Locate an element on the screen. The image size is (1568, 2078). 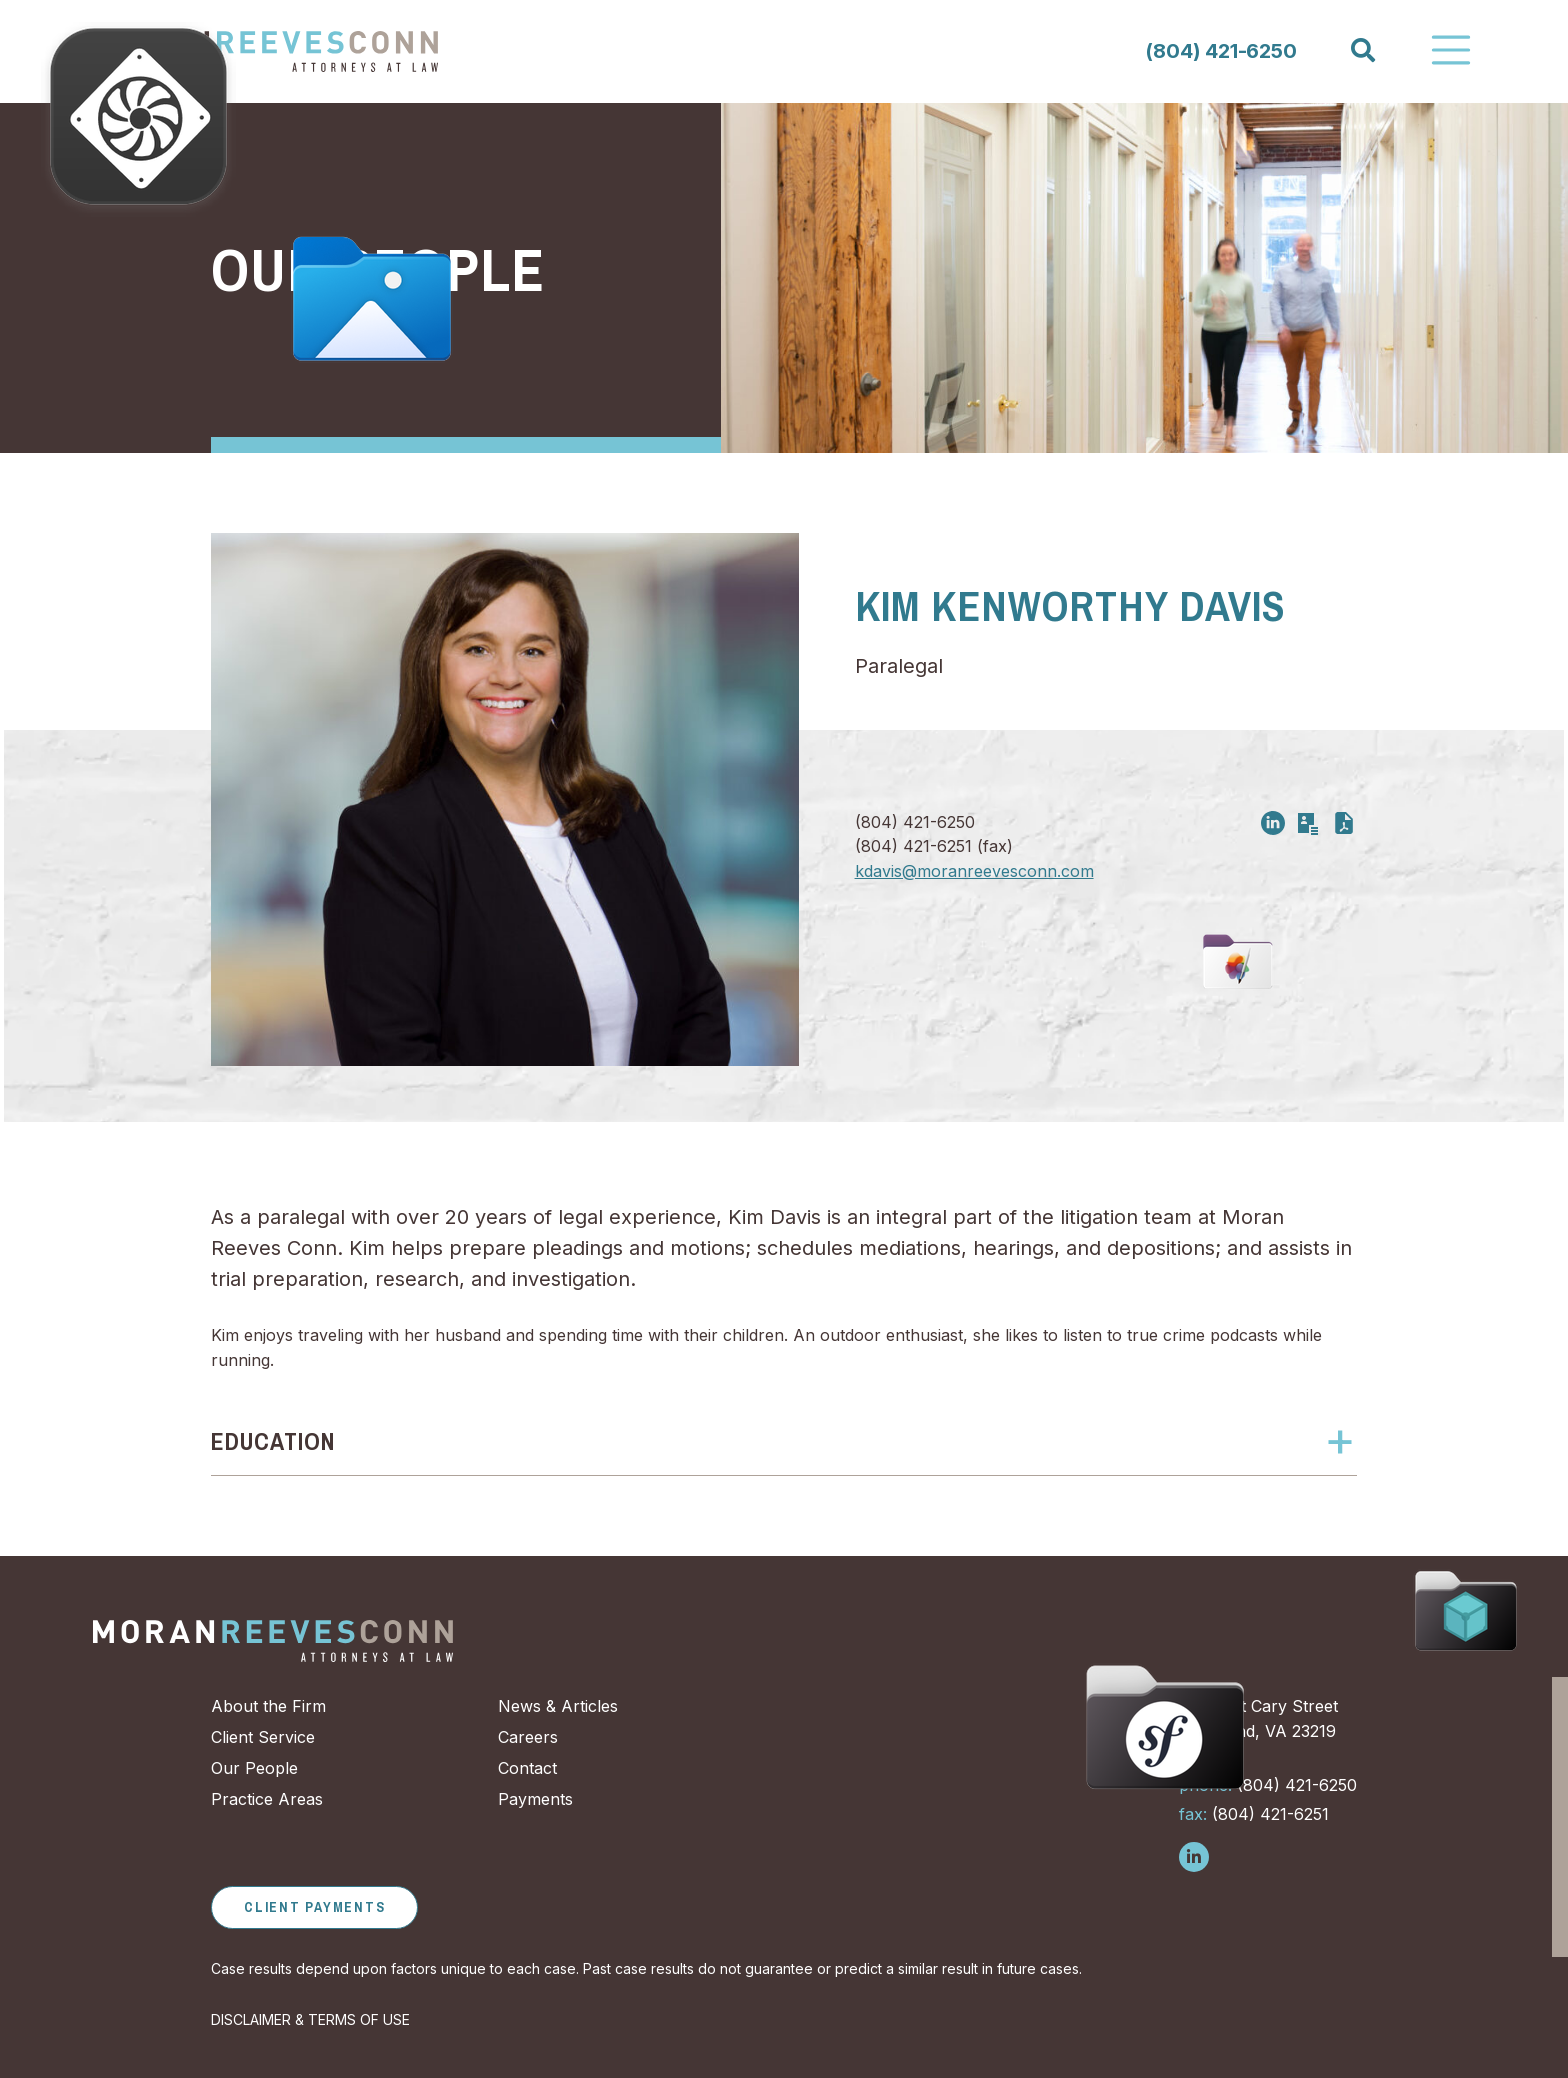
open IPFS folder is located at coordinates (1465, 1613).